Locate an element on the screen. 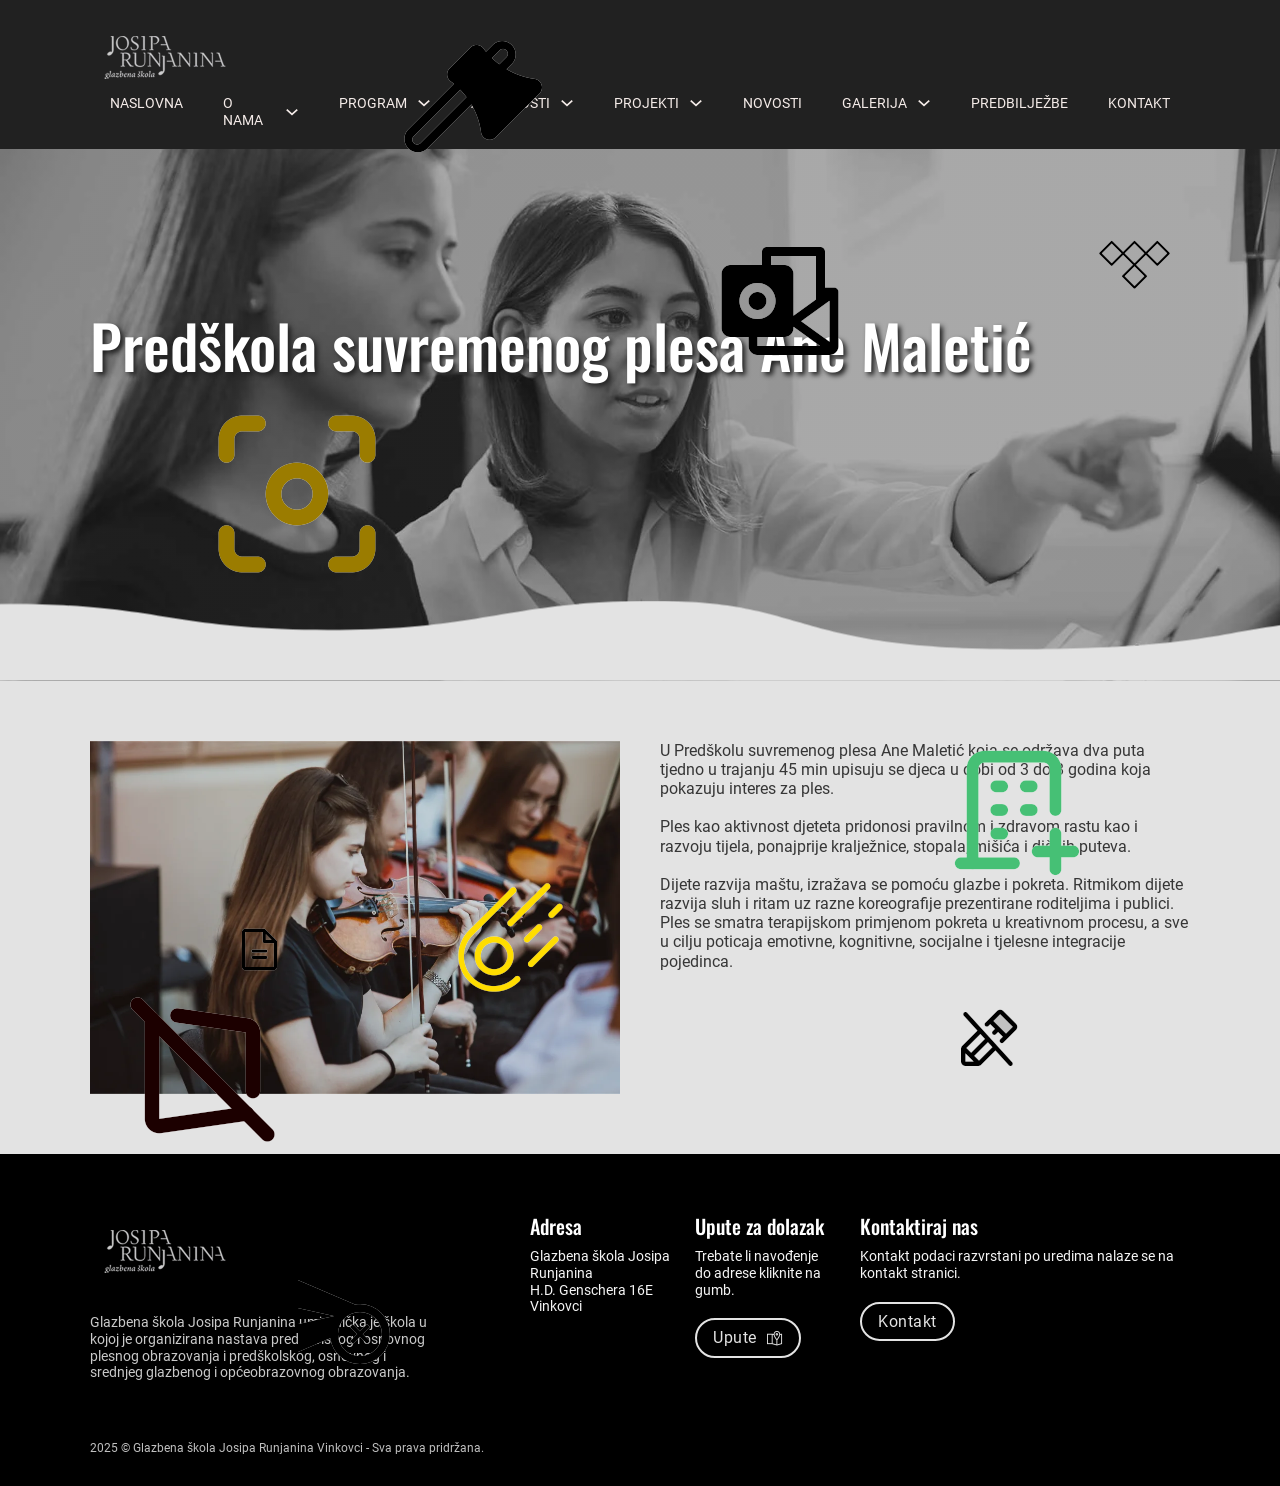  disable perspective view mode is located at coordinates (202, 1069).